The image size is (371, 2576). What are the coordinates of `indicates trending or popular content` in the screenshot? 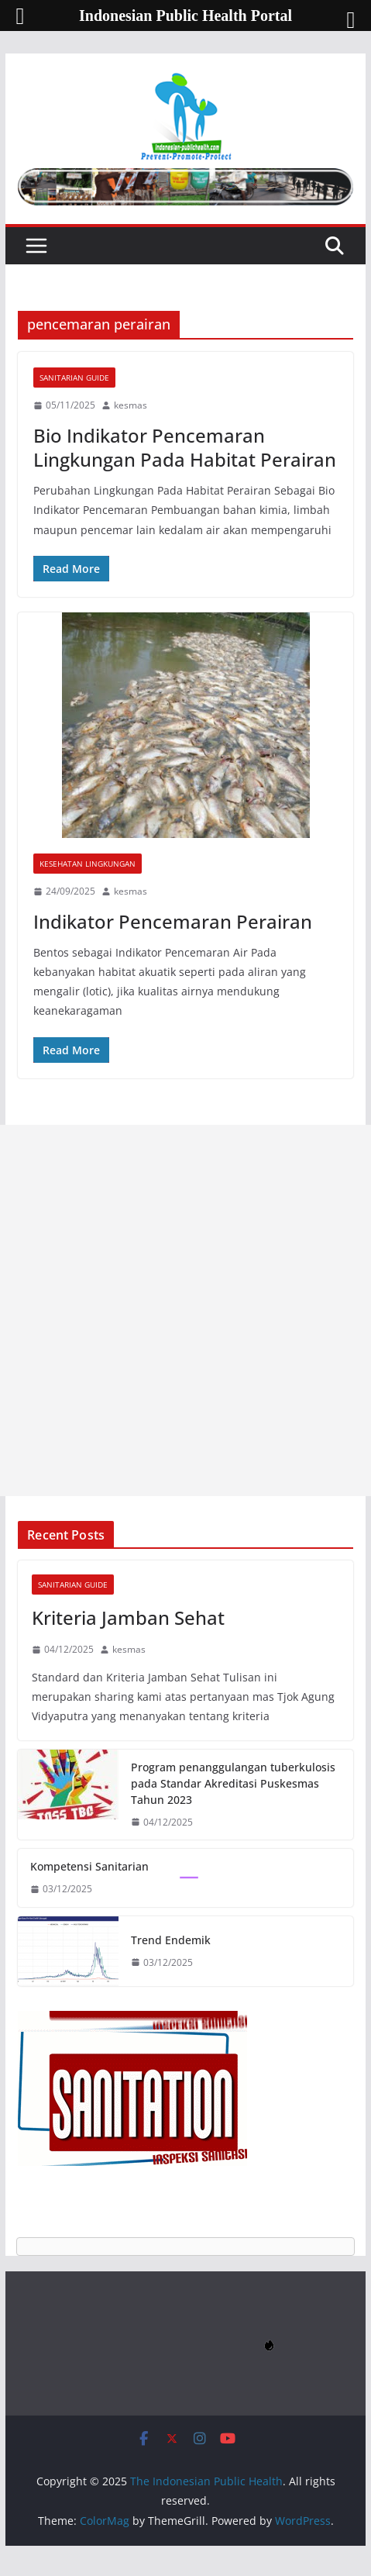 It's located at (269, 2345).